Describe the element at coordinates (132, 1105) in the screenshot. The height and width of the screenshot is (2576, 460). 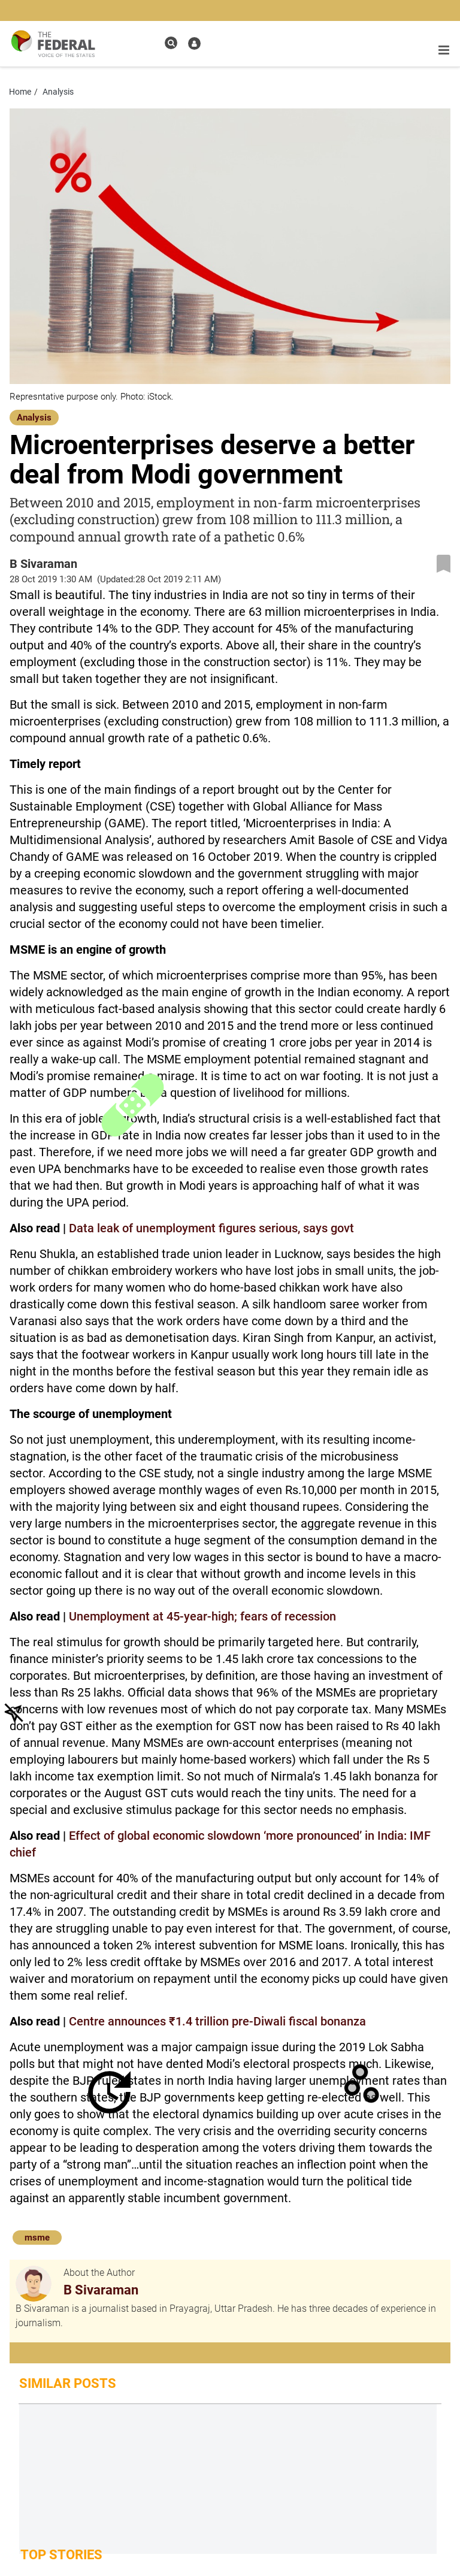
I see `access first aid or medical help` at that location.